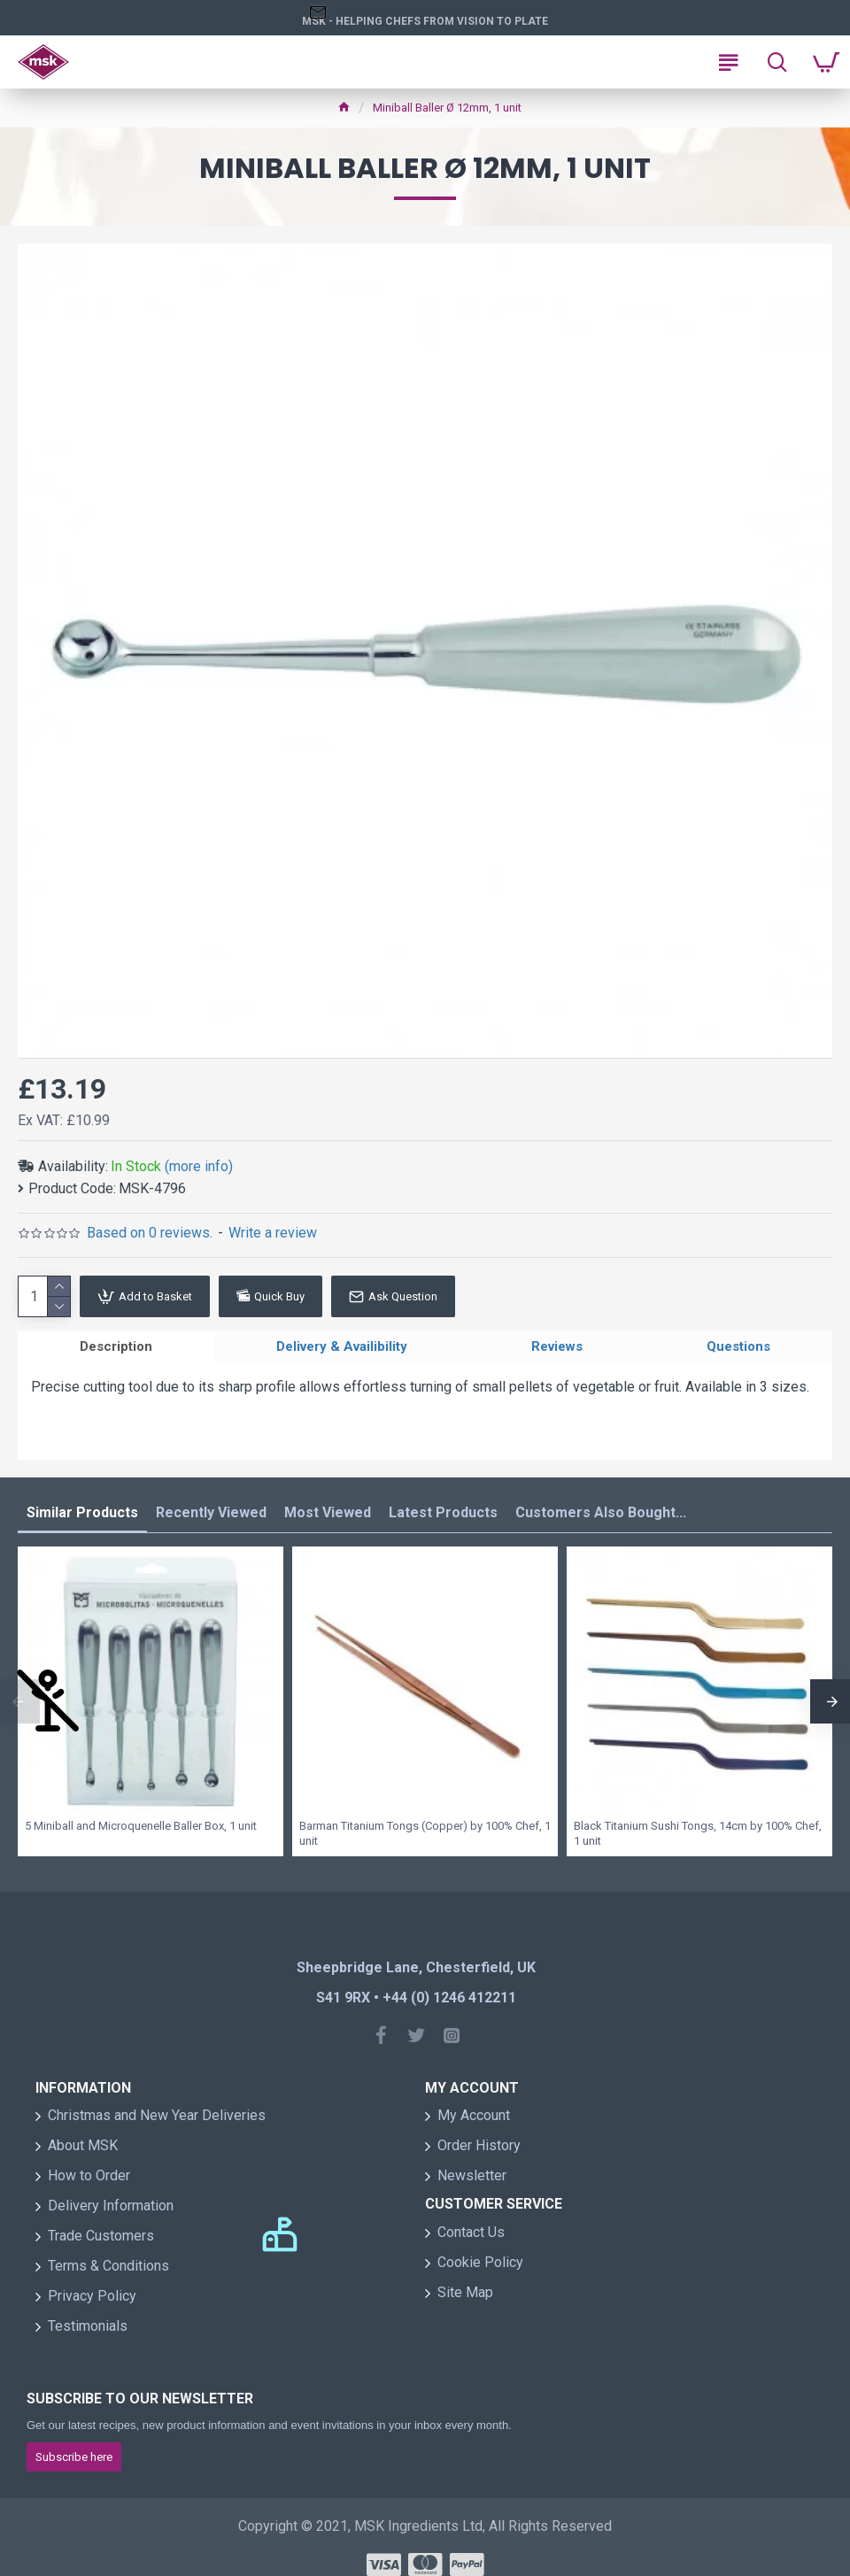 The height and width of the screenshot is (2576, 850). Describe the element at coordinates (48, 1701) in the screenshot. I see `disable wardrobe or clothing display feature` at that location.